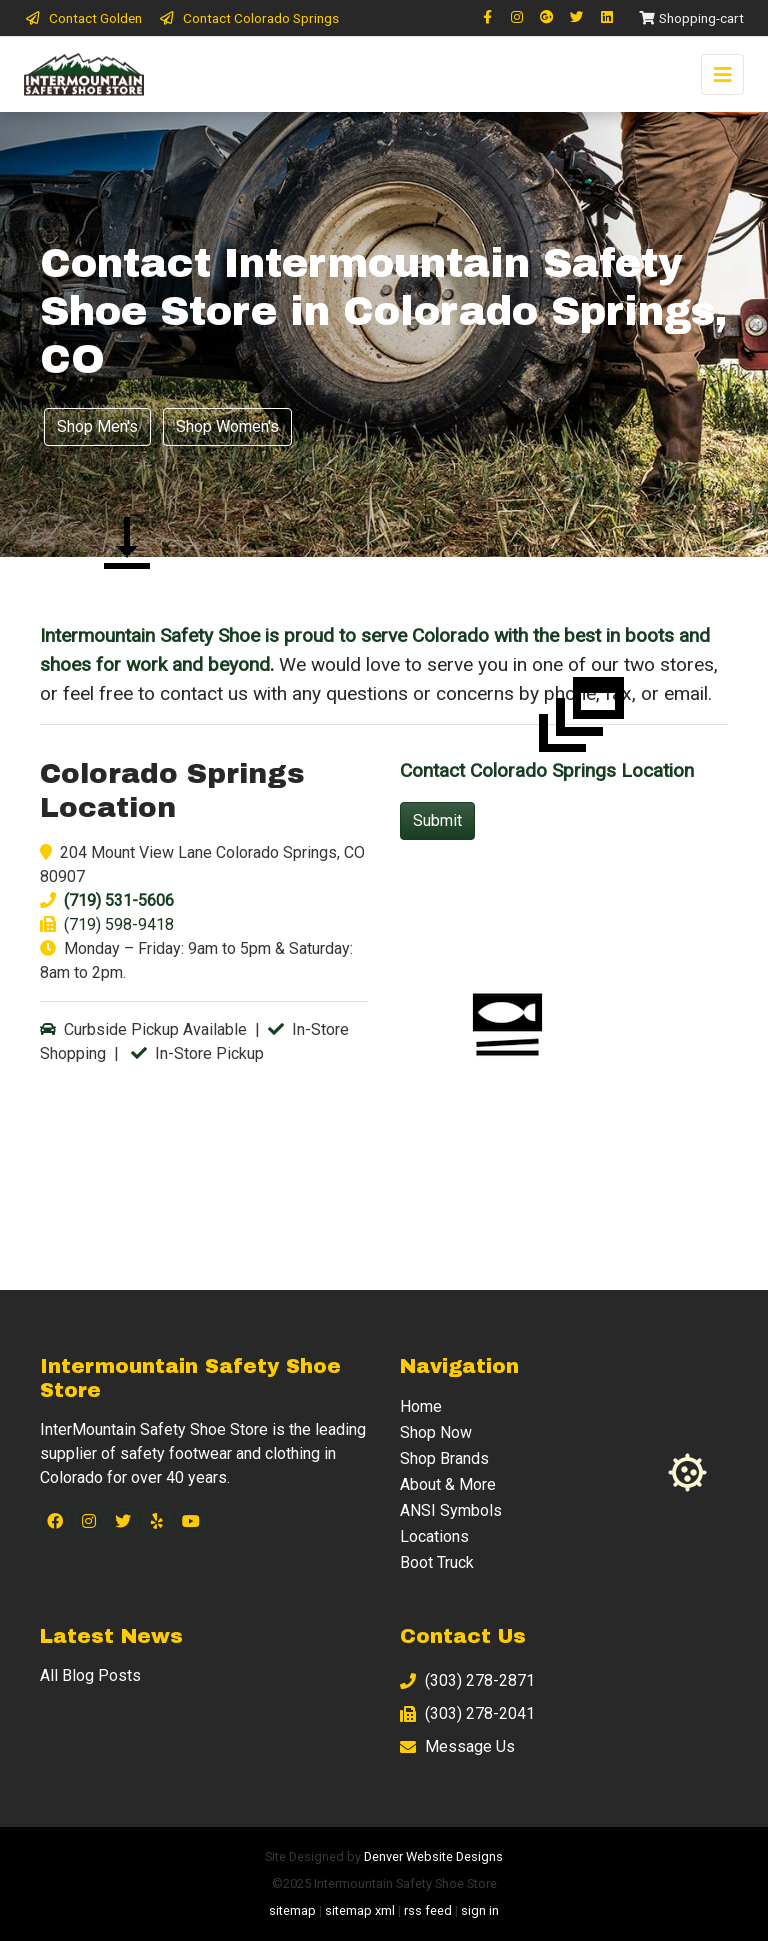 The height and width of the screenshot is (1941, 768). Describe the element at coordinates (127, 543) in the screenshot. I see `align content to the bottom of a container` at that location.